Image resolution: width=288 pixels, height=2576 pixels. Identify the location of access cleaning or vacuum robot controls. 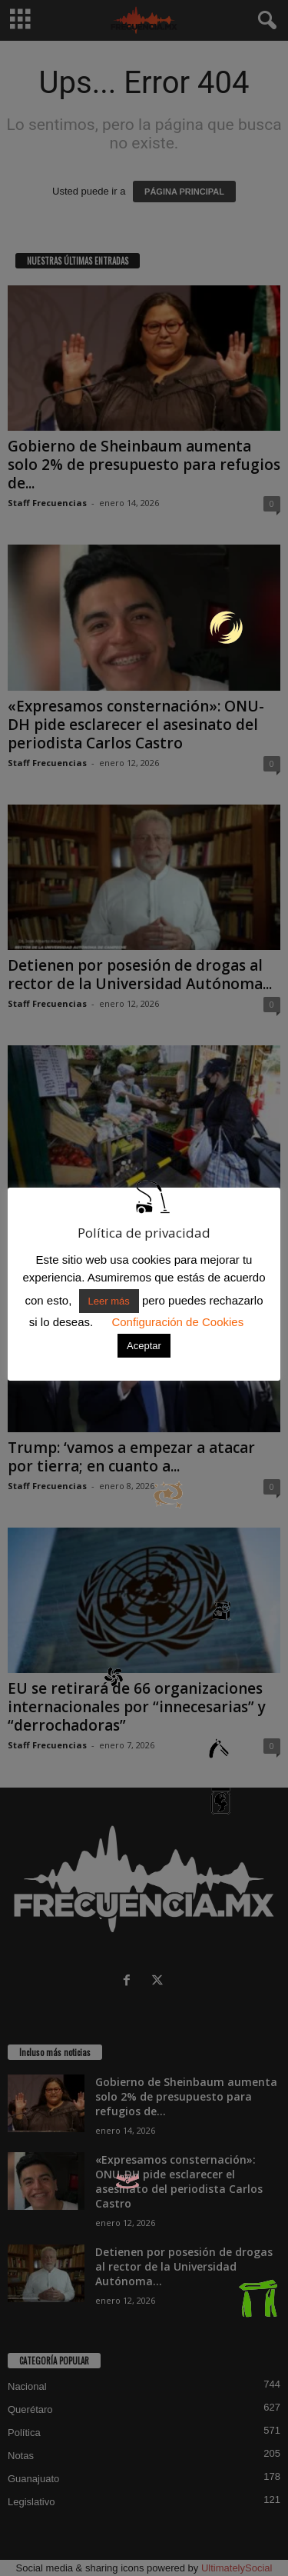
(153, 1197).